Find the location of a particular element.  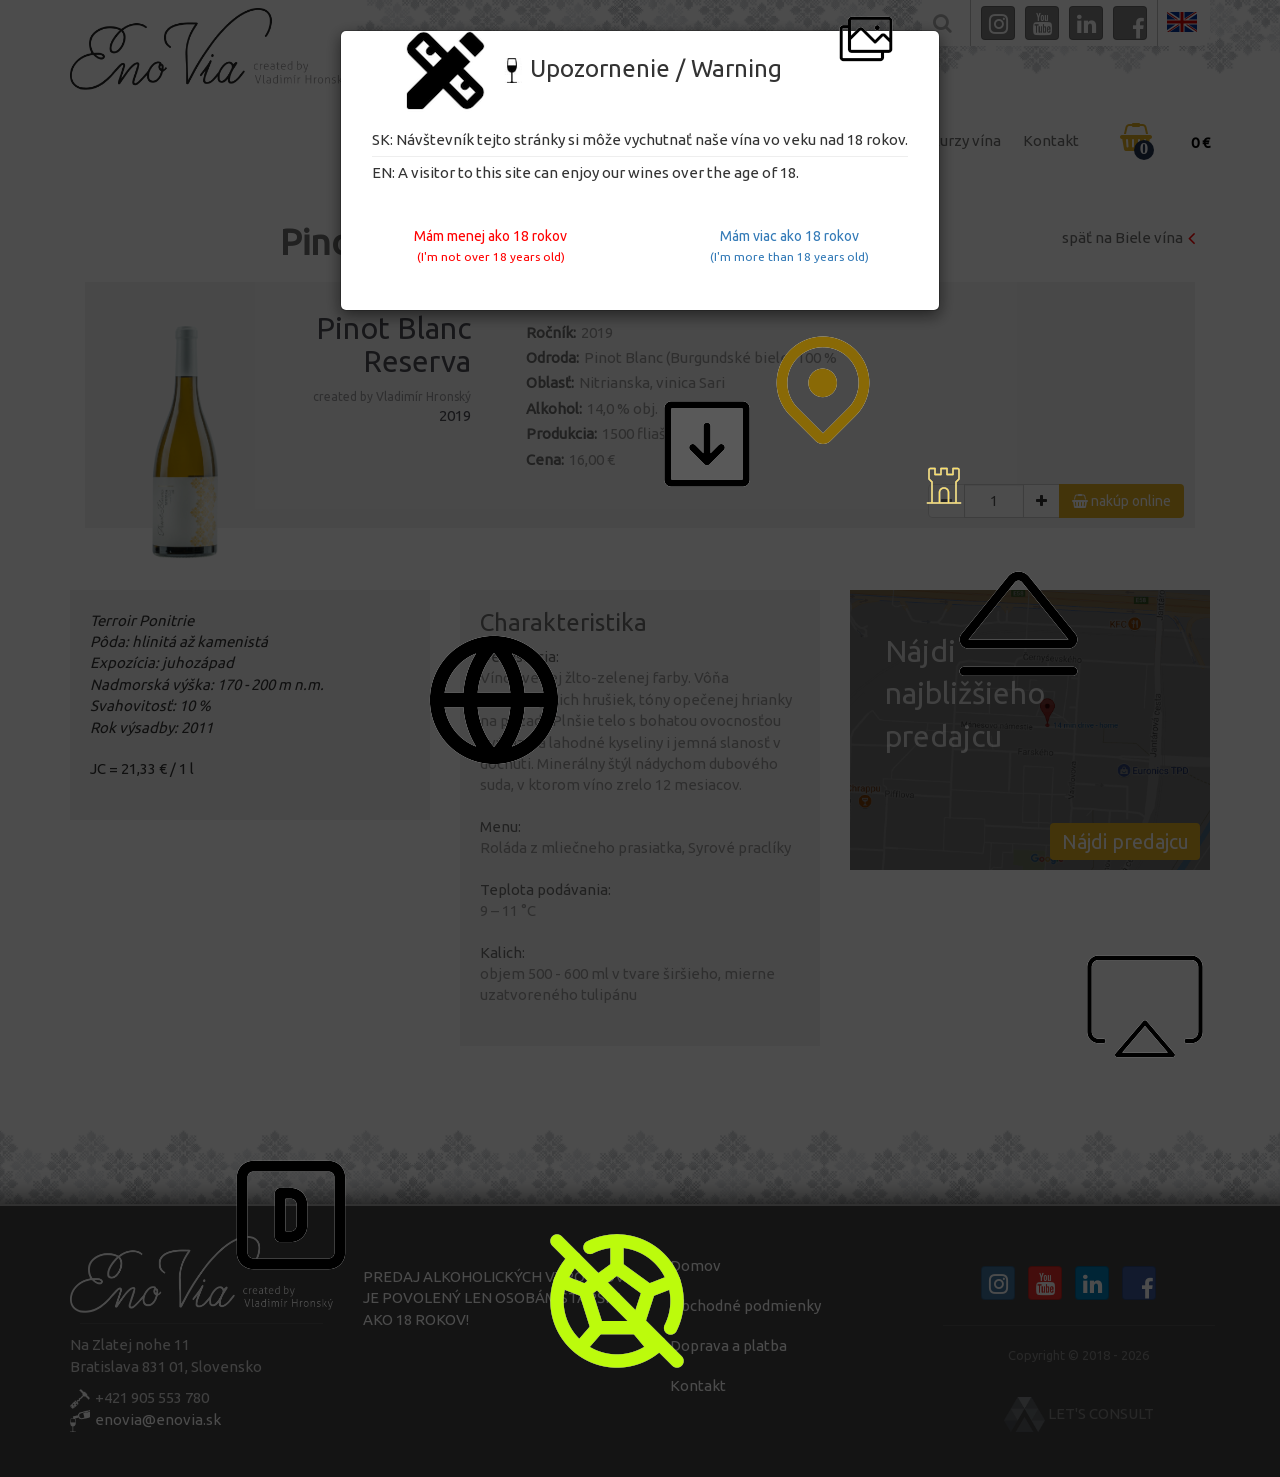

download file or content is located at coordinates (707, 444).